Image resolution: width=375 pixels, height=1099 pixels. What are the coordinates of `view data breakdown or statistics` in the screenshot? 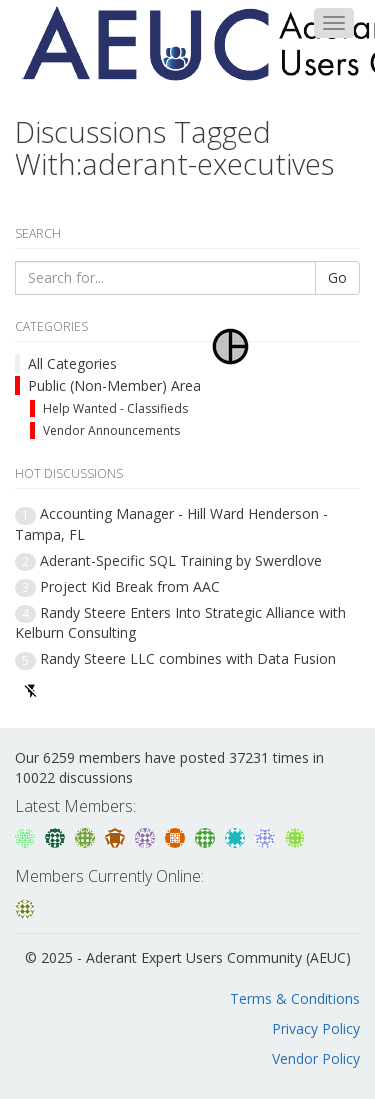 It's located at (230, 346).